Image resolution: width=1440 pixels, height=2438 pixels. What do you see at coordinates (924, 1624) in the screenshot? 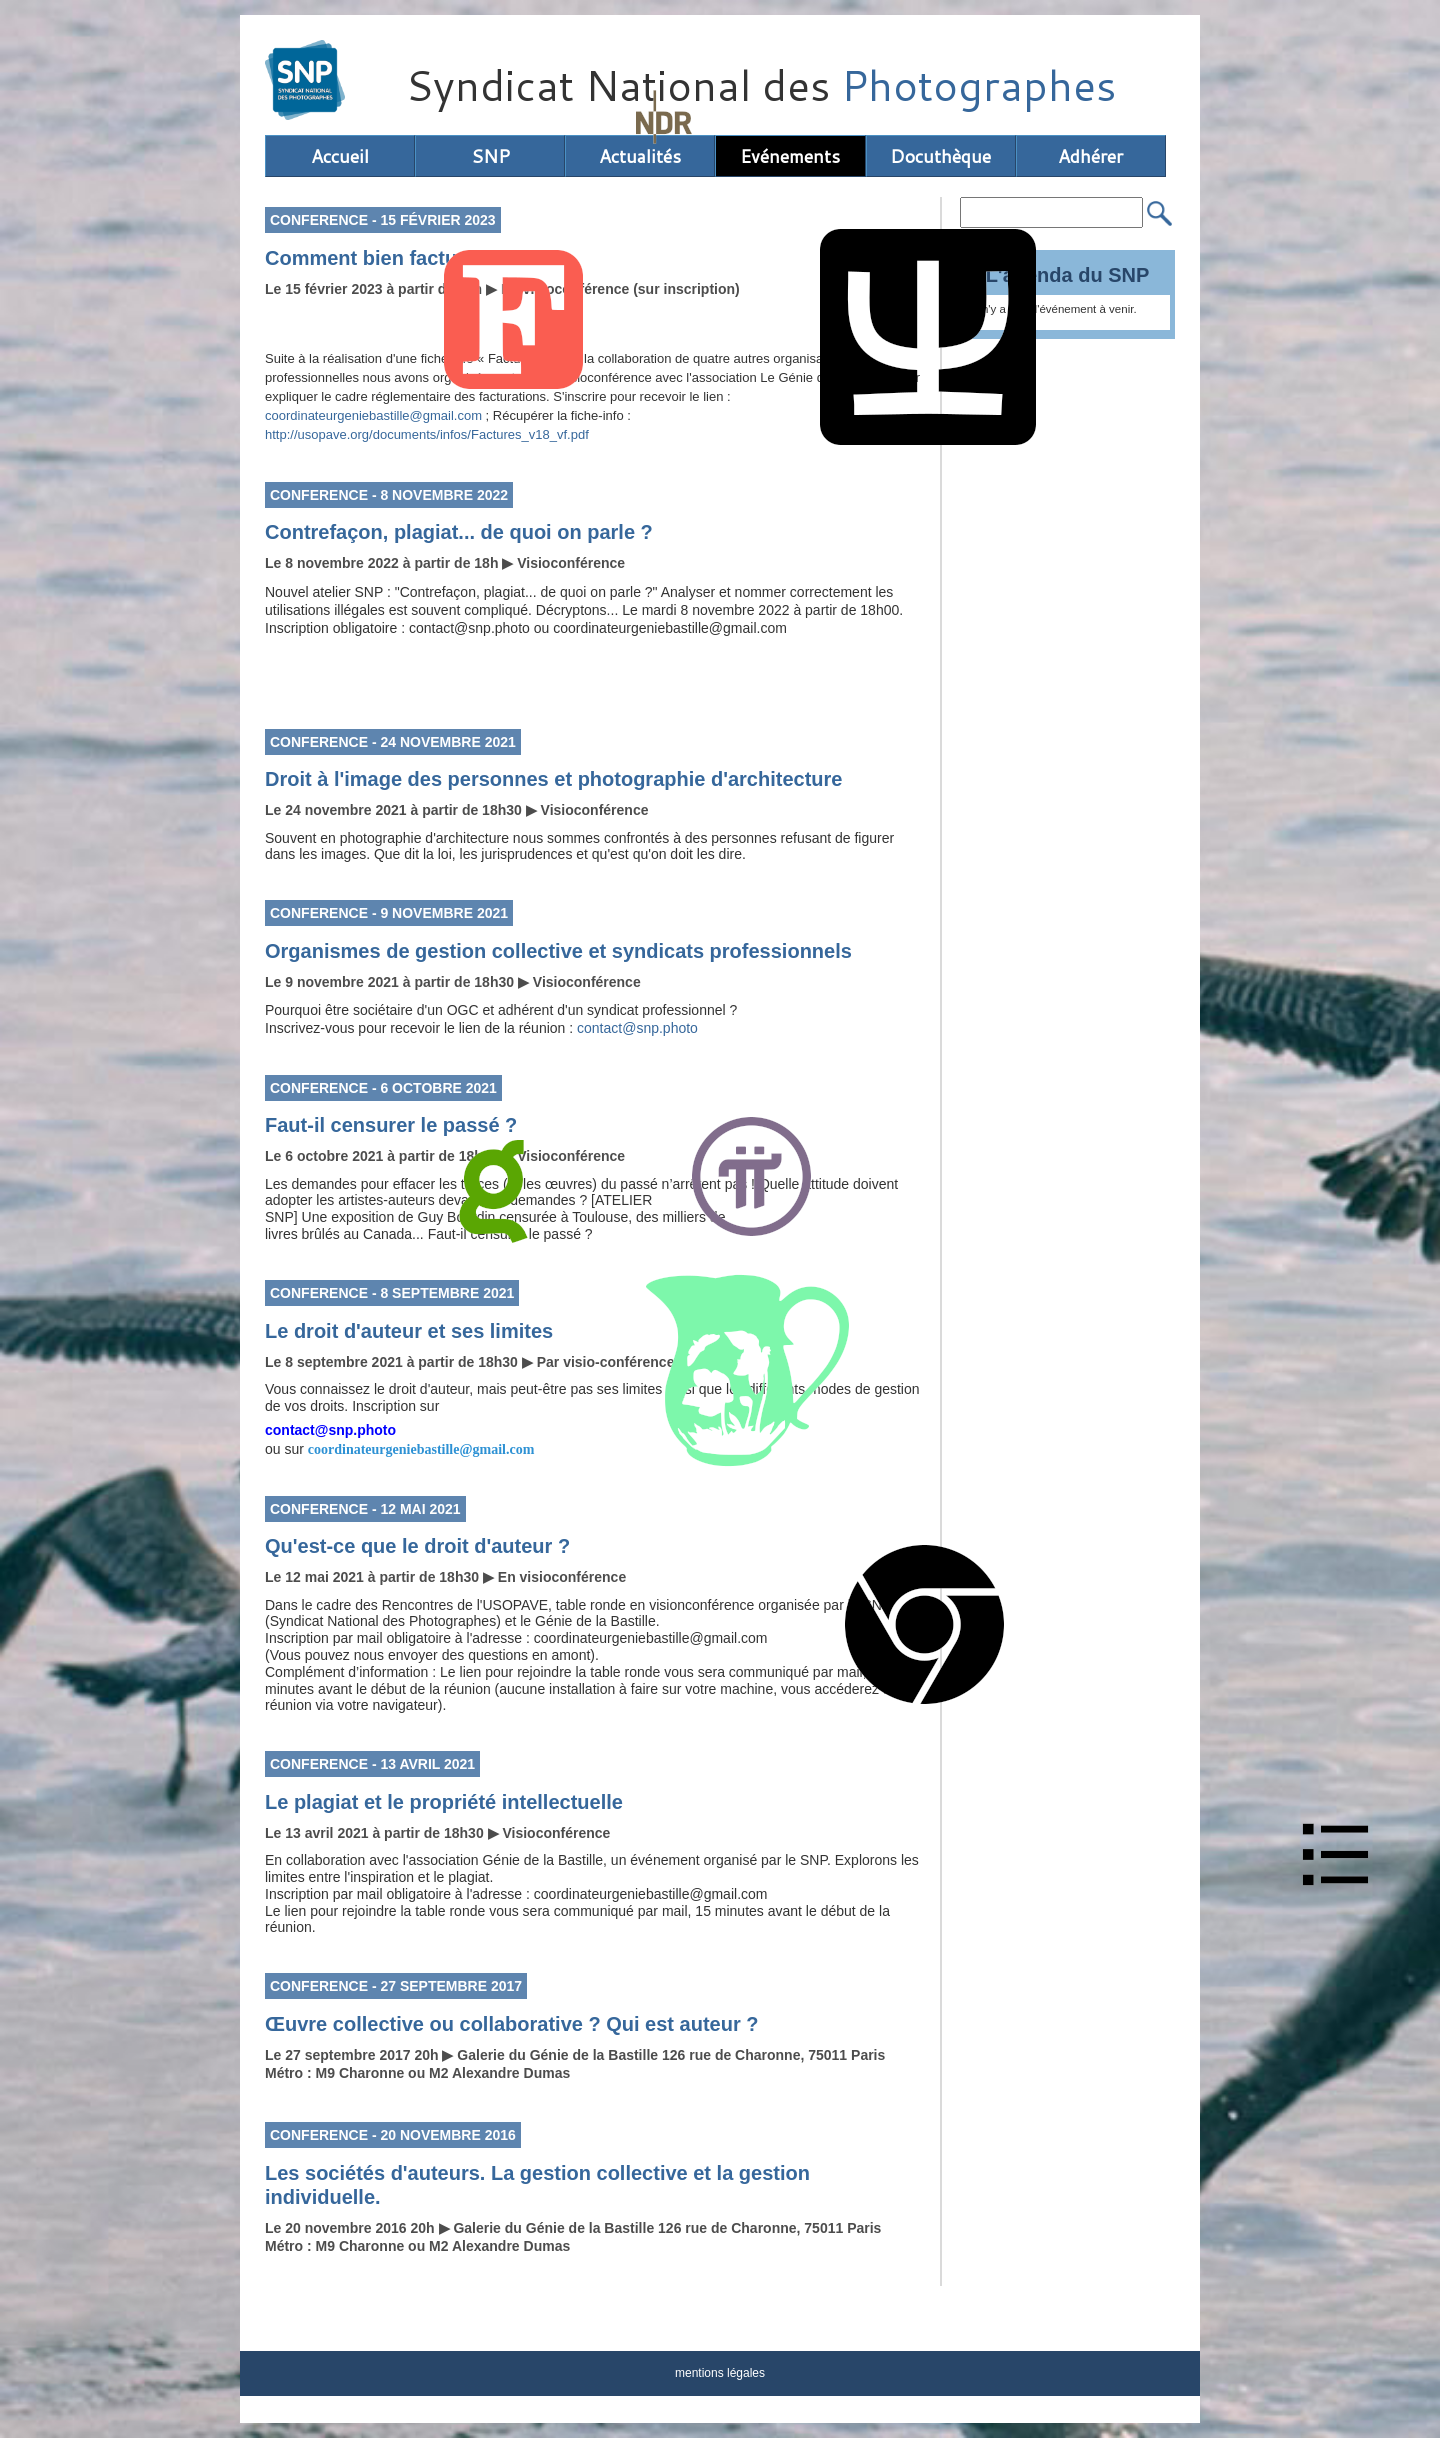
I see `open Google Chrome browser` at bounding box center [924, 1624].